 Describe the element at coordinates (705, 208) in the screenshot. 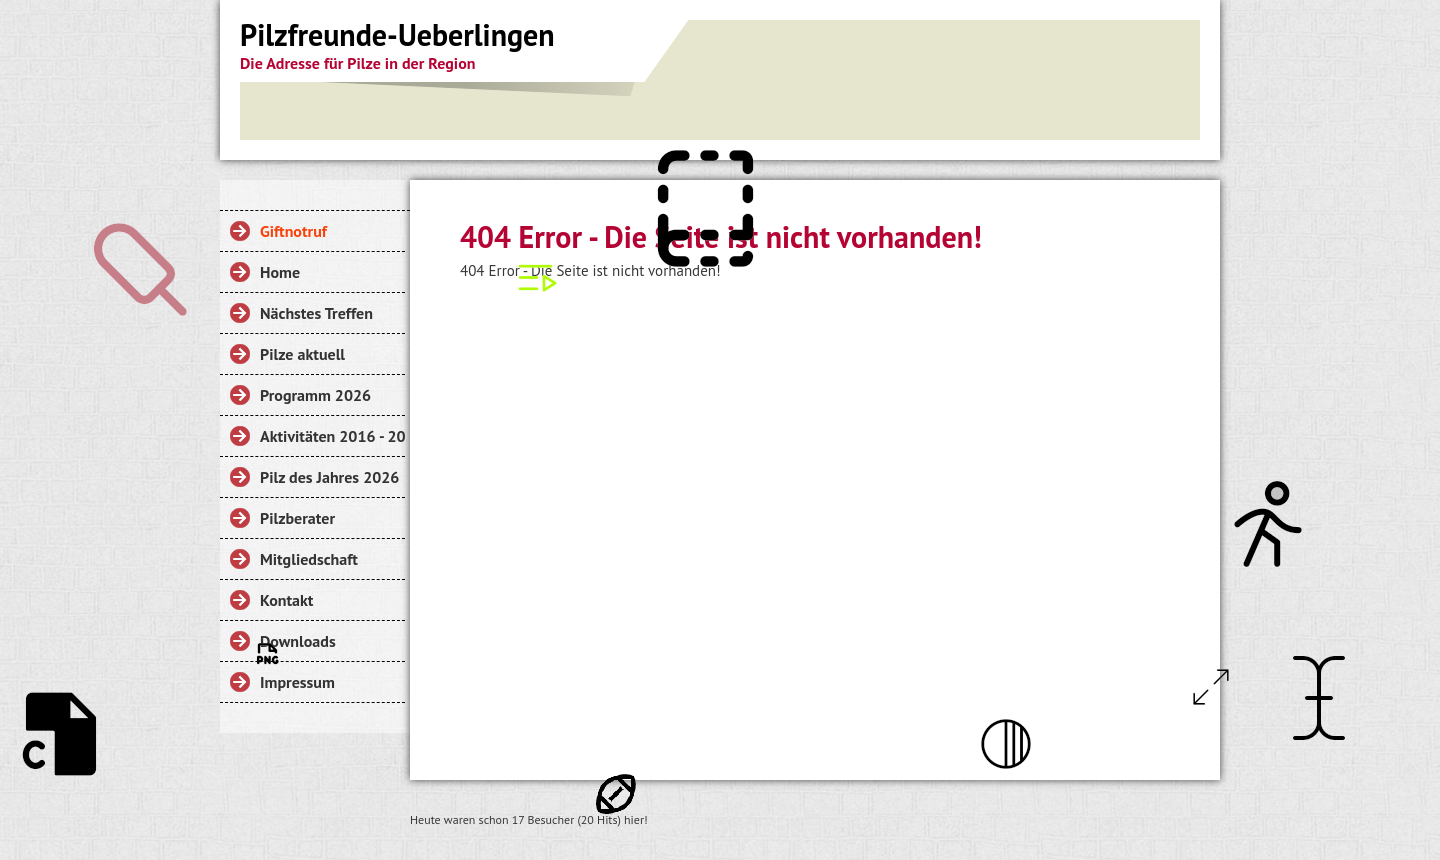

I see `draft or unpublished document` at that location.